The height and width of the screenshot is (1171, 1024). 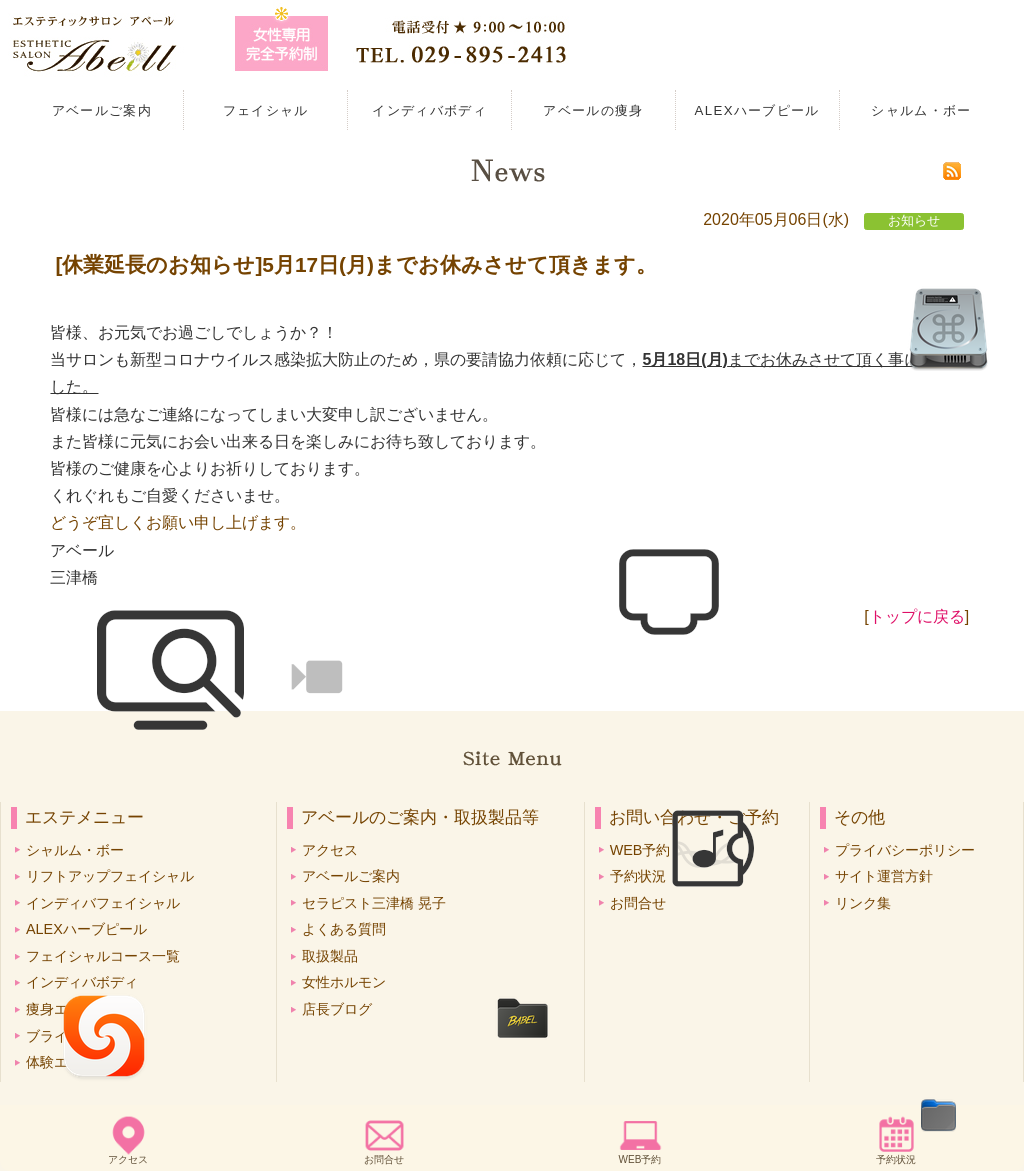 What do you see at coordinates (938, 1114) in the screenshot?
I see `open a folder to view its contents` at bounding box center [938, 1114].